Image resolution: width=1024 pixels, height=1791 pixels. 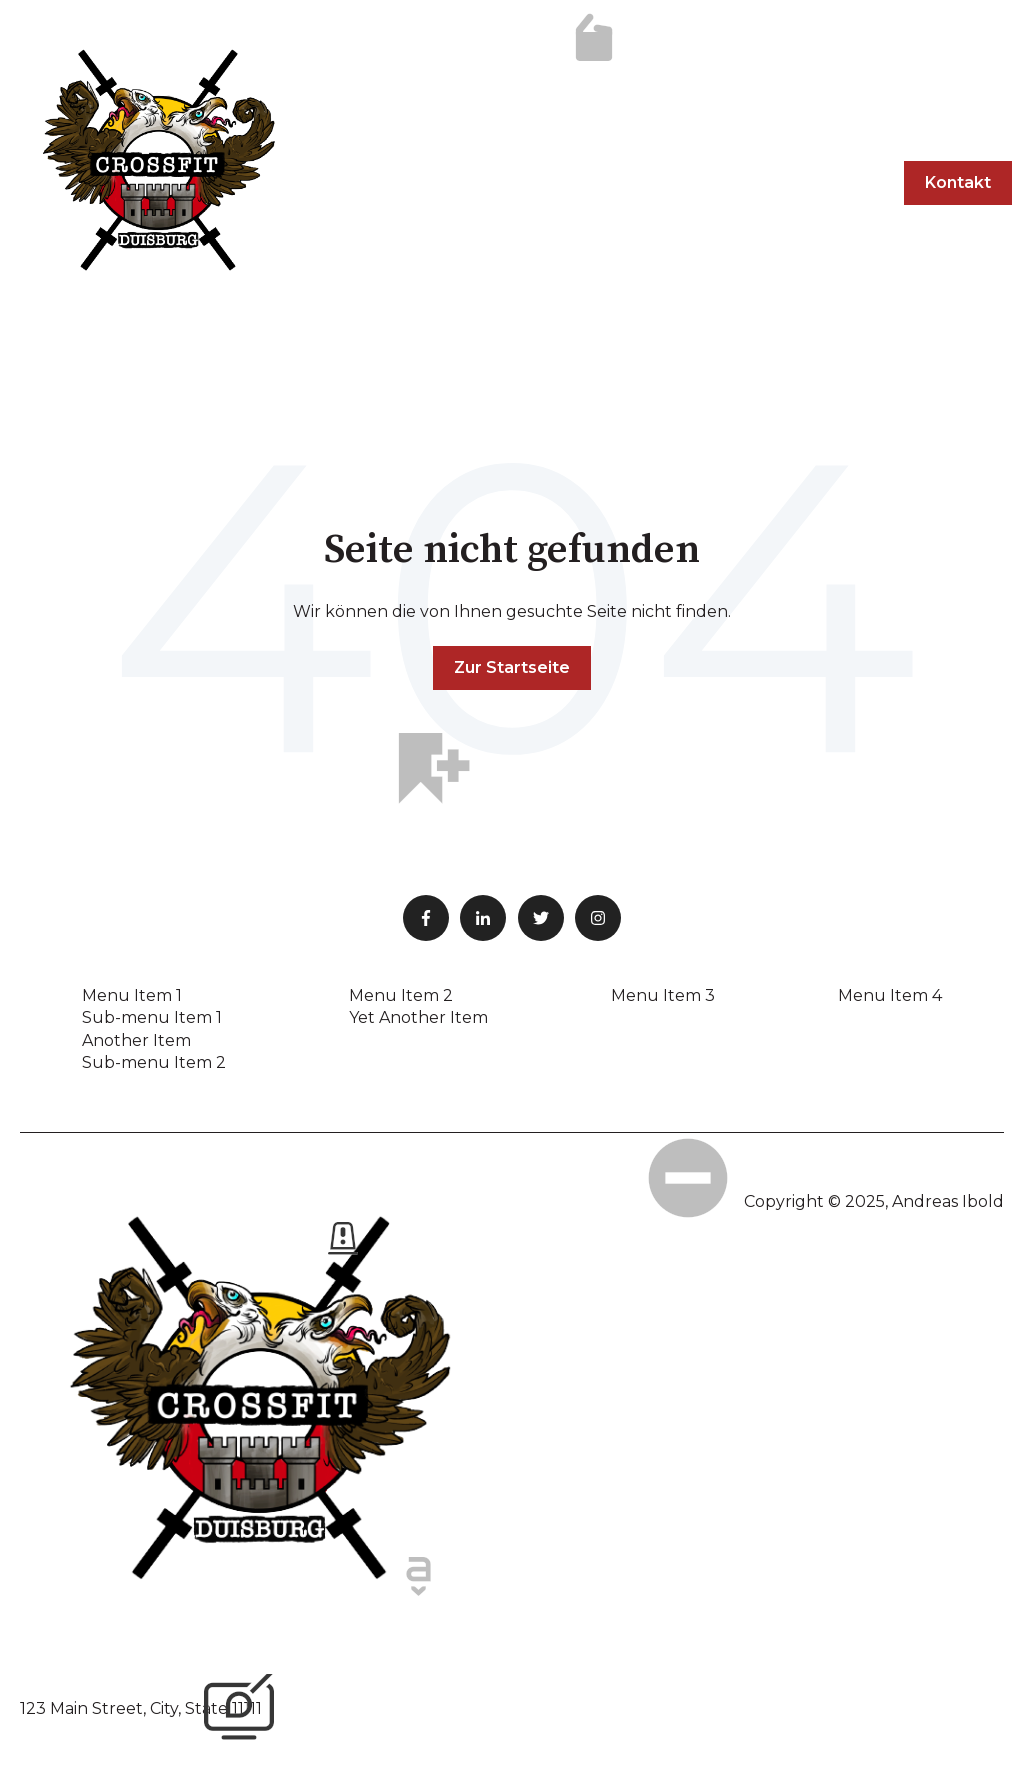 I want to click on indicates a system error or crash report, so click(x=343, y=1237).